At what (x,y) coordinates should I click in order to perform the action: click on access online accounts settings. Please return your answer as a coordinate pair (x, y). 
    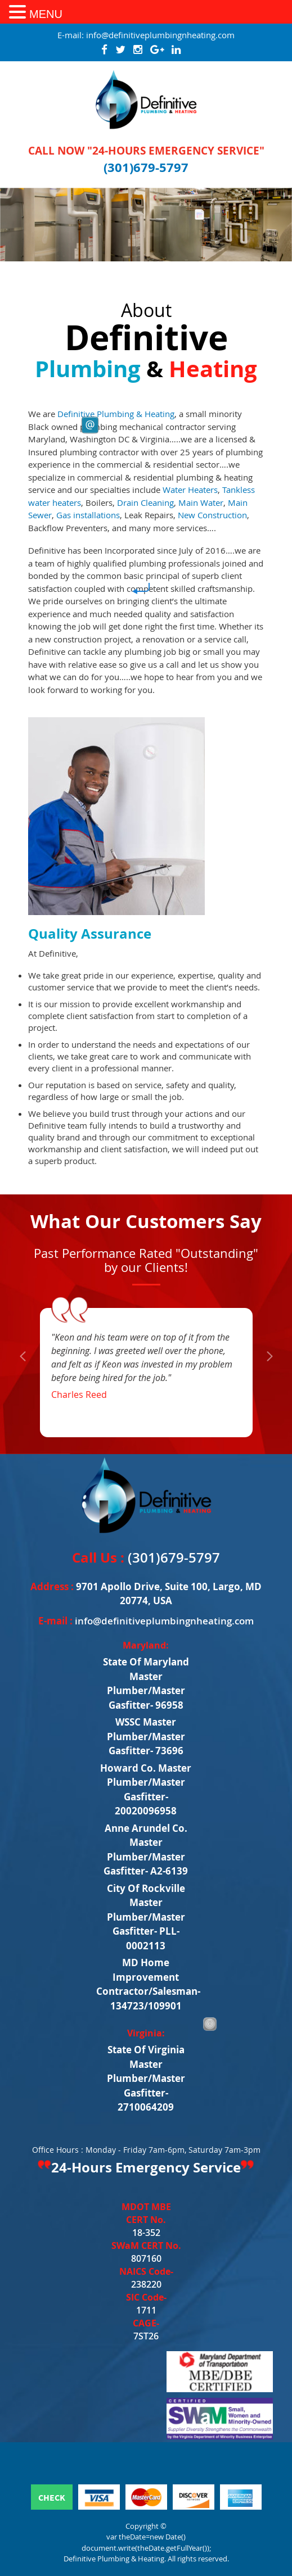
    Looking at the image, I should click on (90, 425).